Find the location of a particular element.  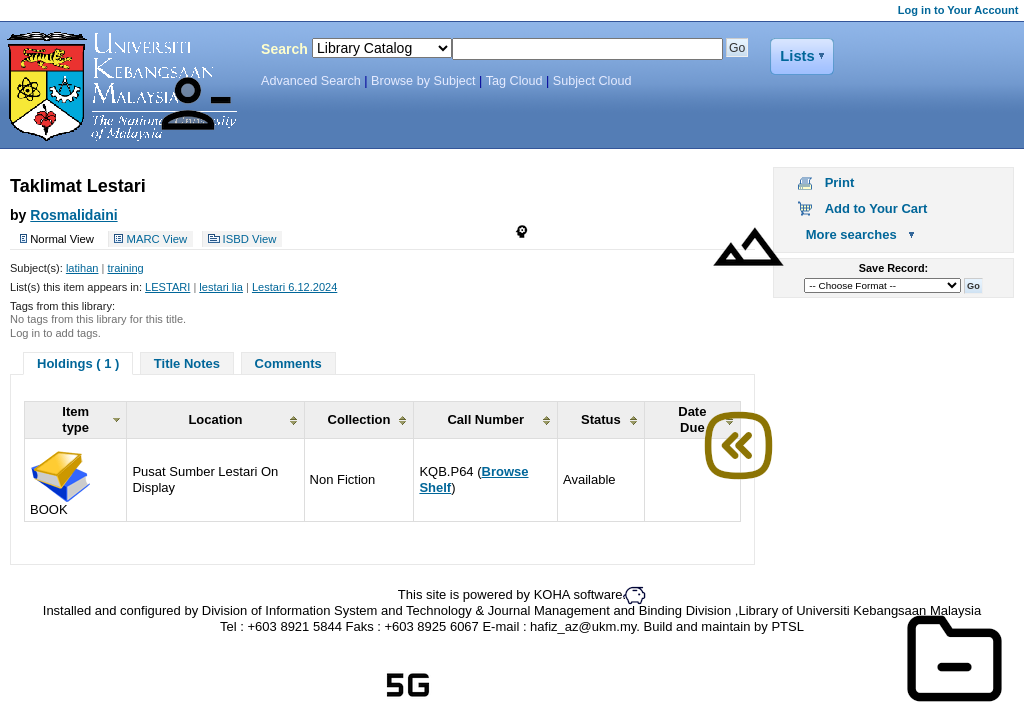

access mental health or psychology features is located at coordinates (521, 231).